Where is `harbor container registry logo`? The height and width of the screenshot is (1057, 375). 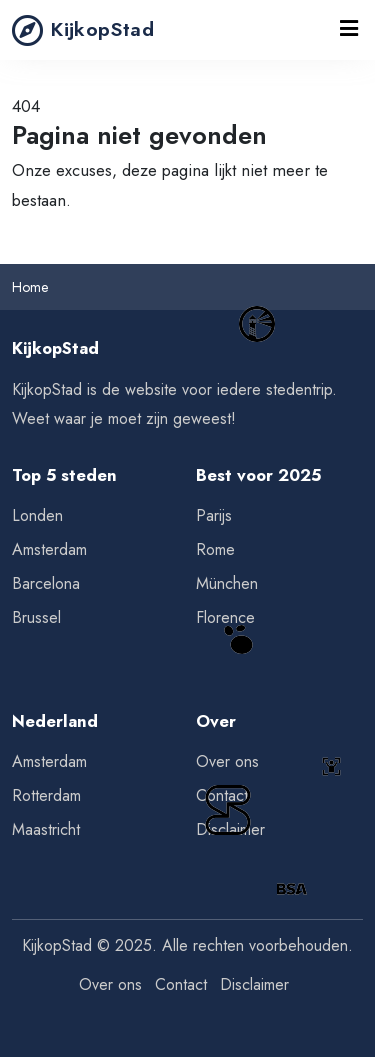
harbor container registry logo is located at coordinates (257, 324).